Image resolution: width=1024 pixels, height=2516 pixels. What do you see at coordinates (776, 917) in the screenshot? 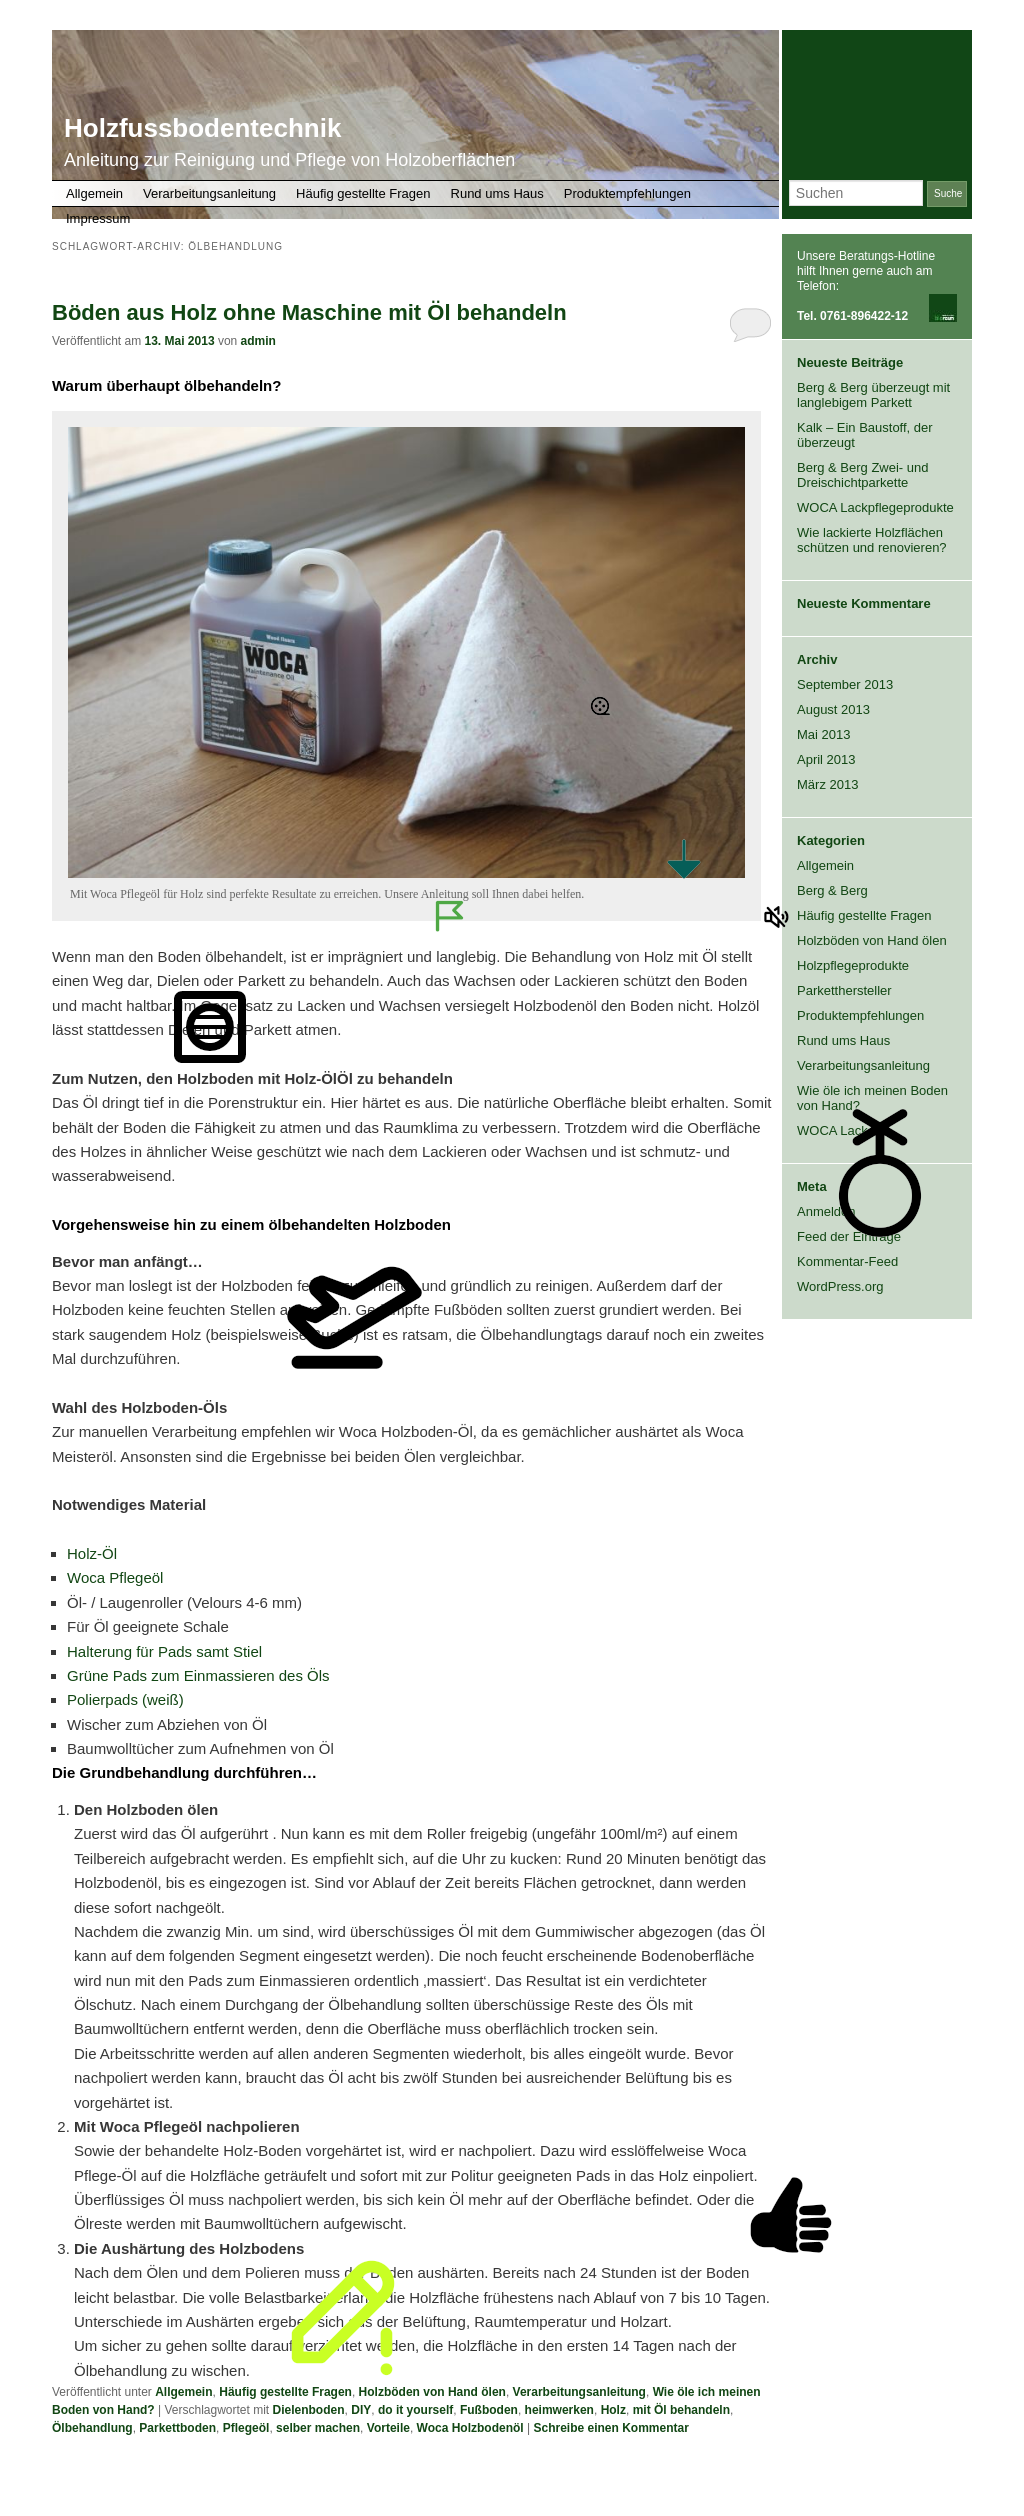
I see `mute audio or sound` at bounding box center [776, 917].